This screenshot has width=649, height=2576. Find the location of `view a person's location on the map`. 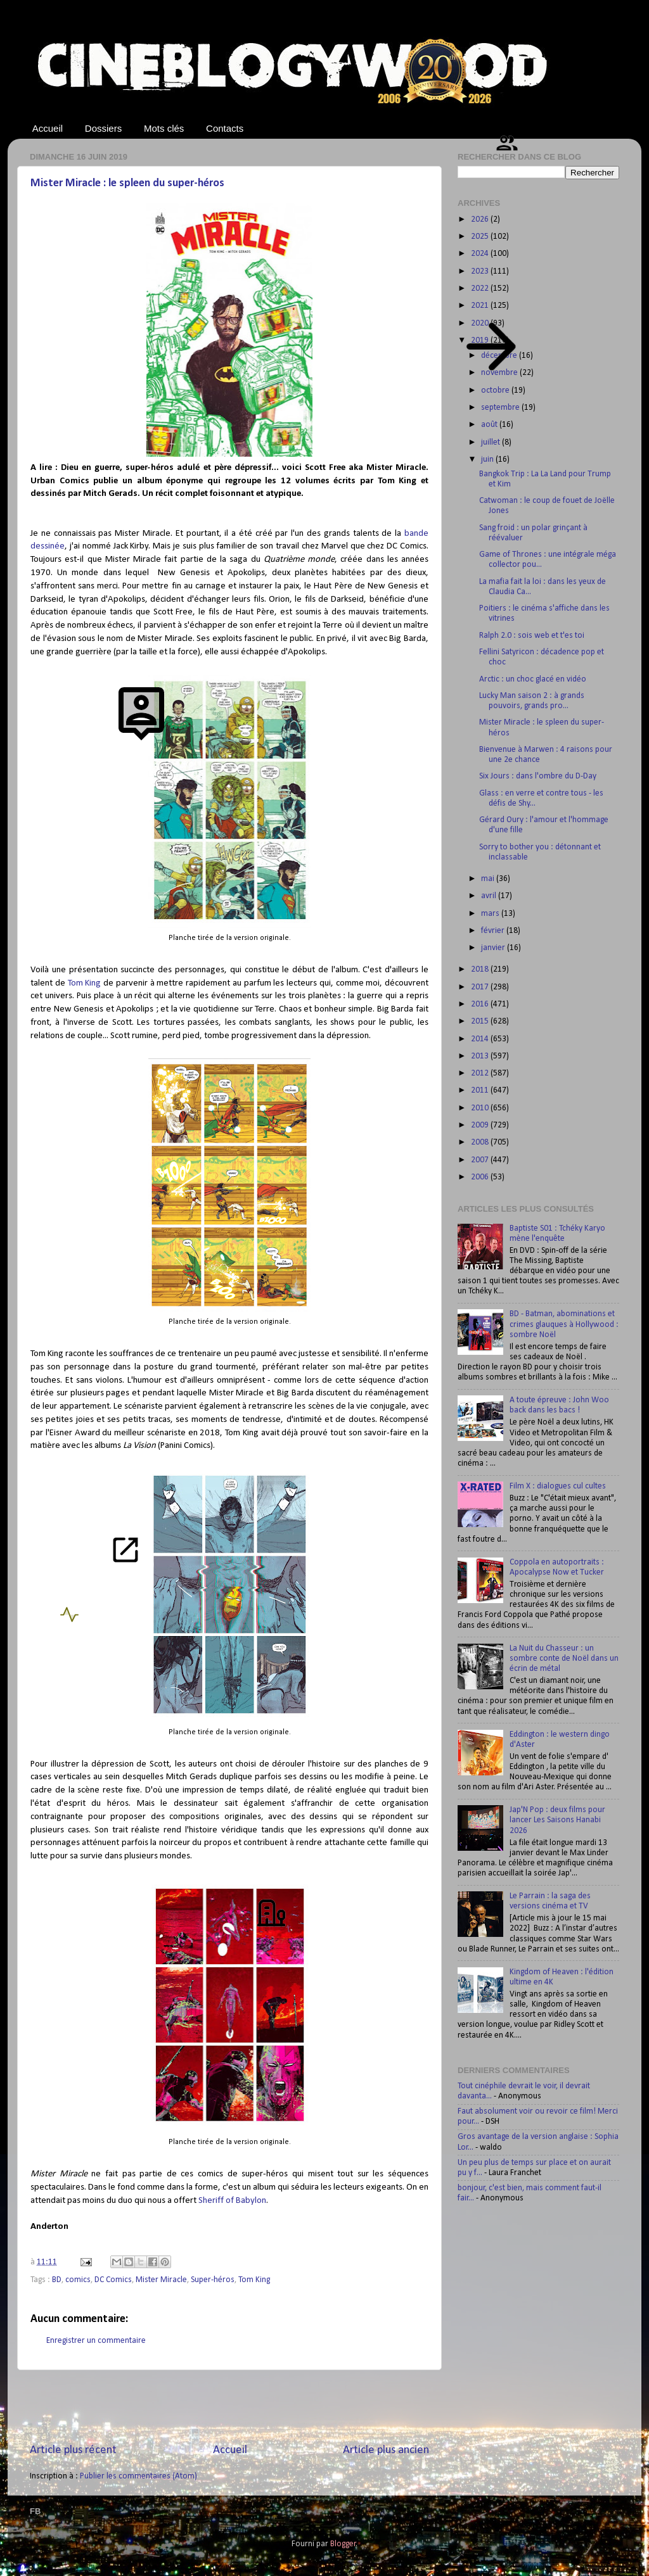

view a person's location on the map is located at coordinates (141, 713).